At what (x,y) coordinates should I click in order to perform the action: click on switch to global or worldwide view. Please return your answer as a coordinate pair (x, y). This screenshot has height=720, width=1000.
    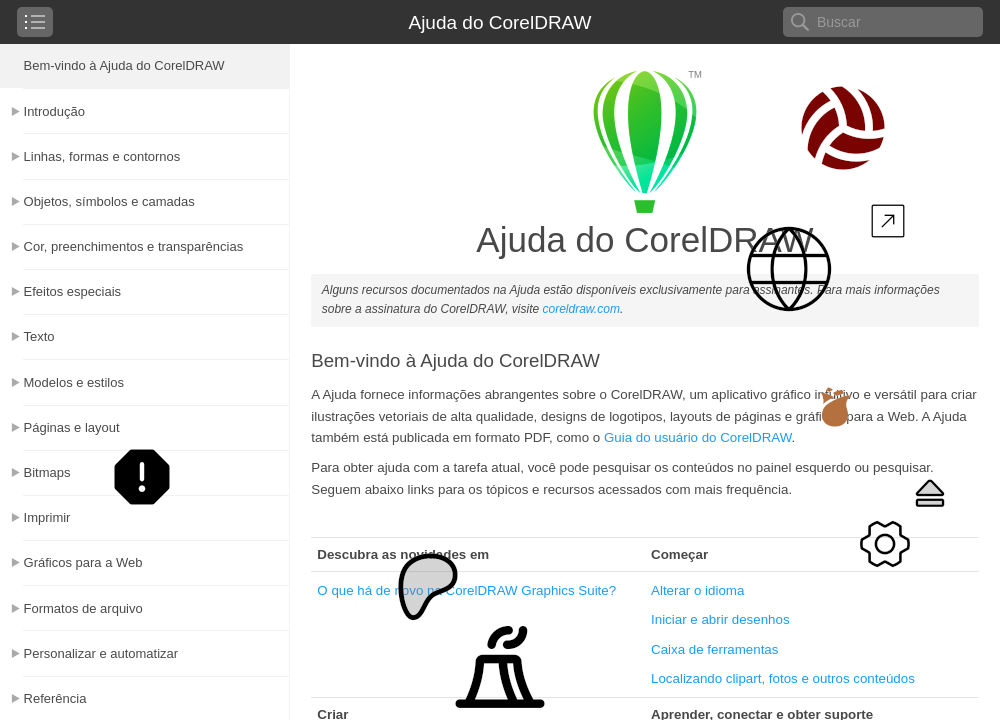
    Looking at the image, I should click on (789, 269).